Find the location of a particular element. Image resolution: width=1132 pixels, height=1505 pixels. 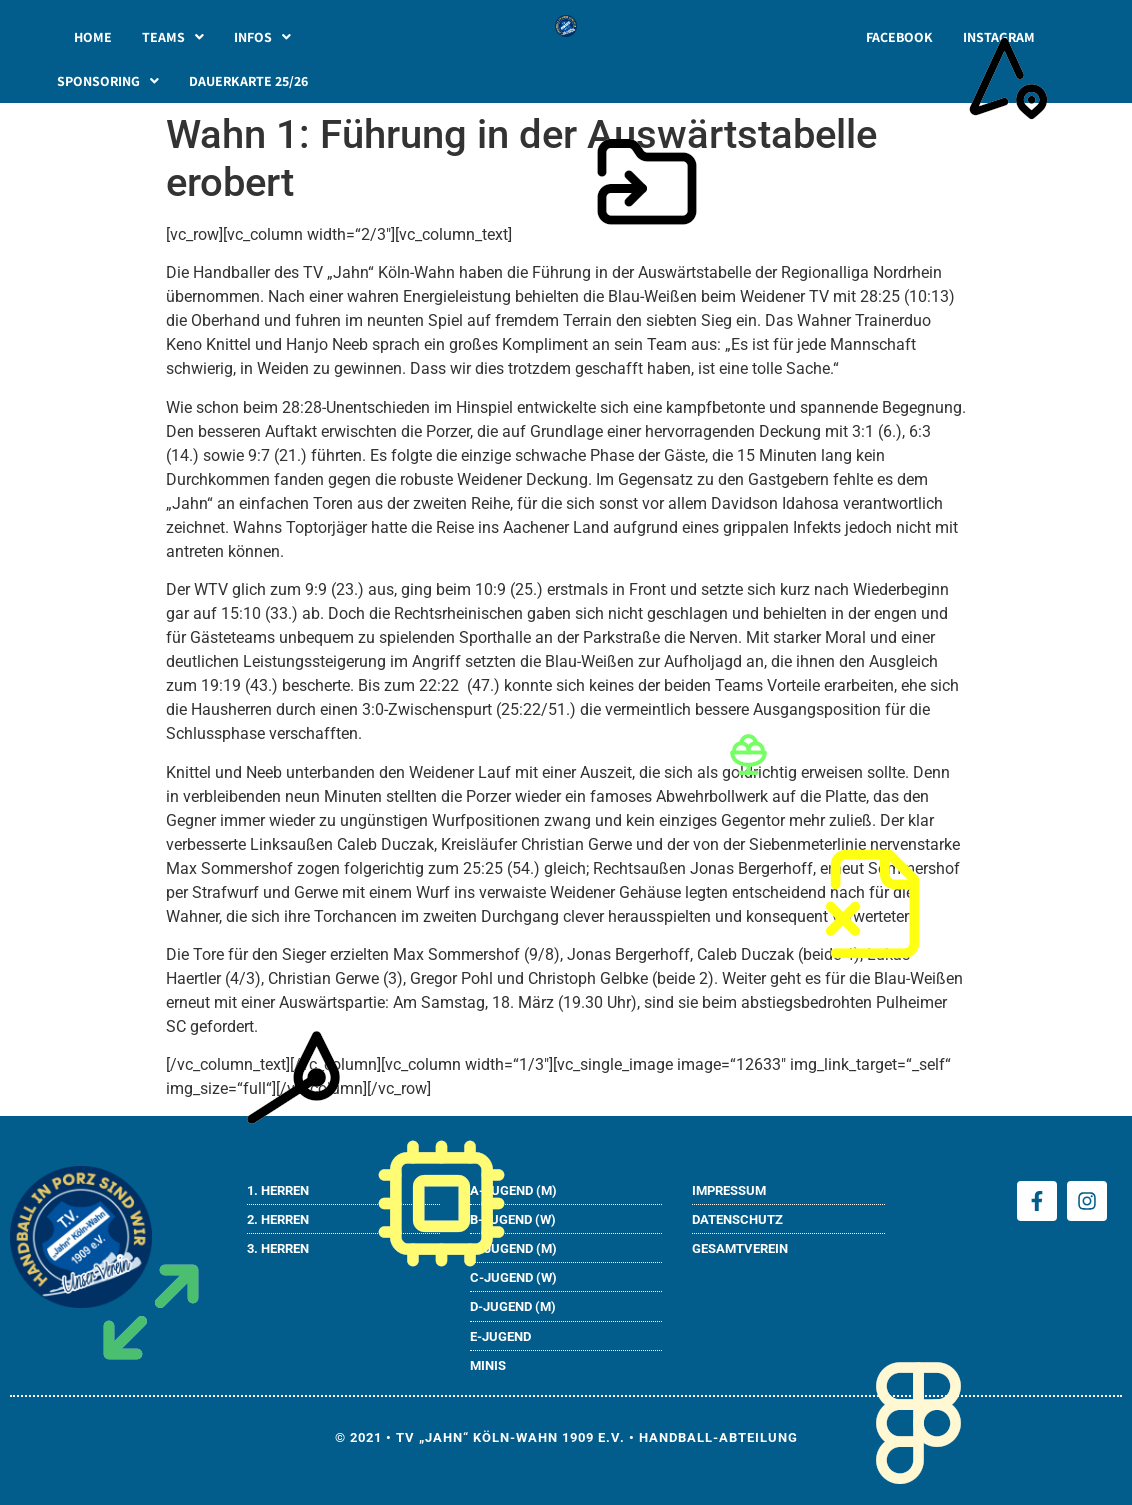

create a symbolic link to this folder is located at coordinates (647, 184).